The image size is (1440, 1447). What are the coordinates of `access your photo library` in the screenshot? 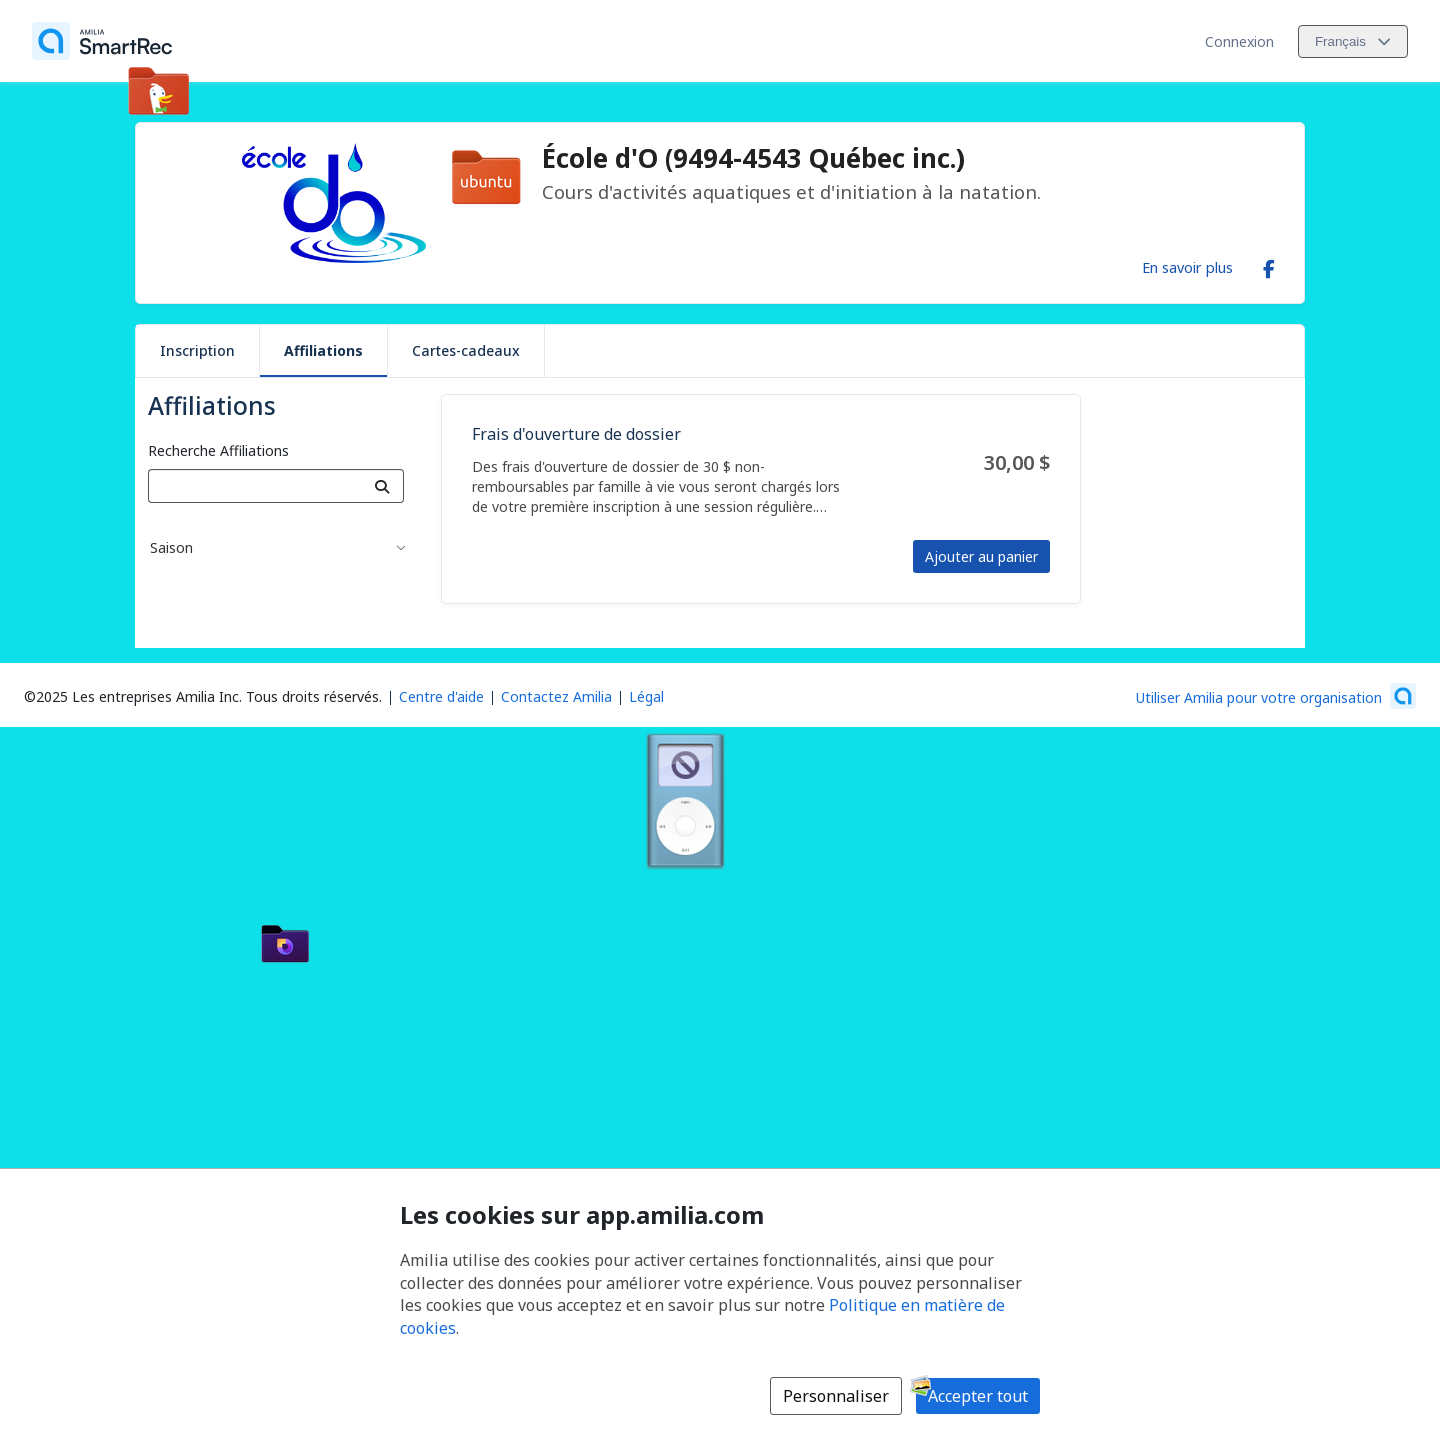 It's located at (920, 1385).